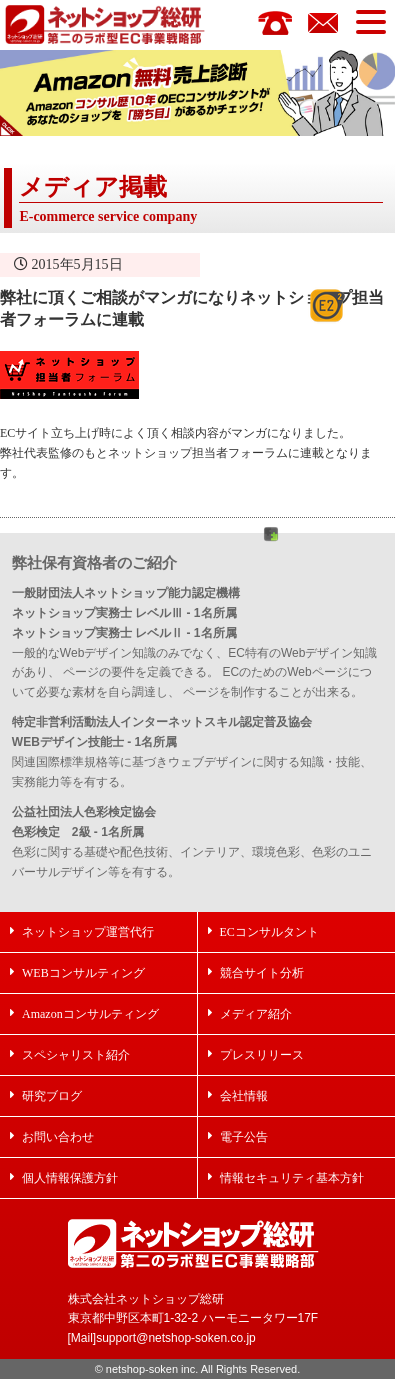 This screenshot has height=1379, width=395. I want to click on manage gnome shell extensions, so click(271, 534).